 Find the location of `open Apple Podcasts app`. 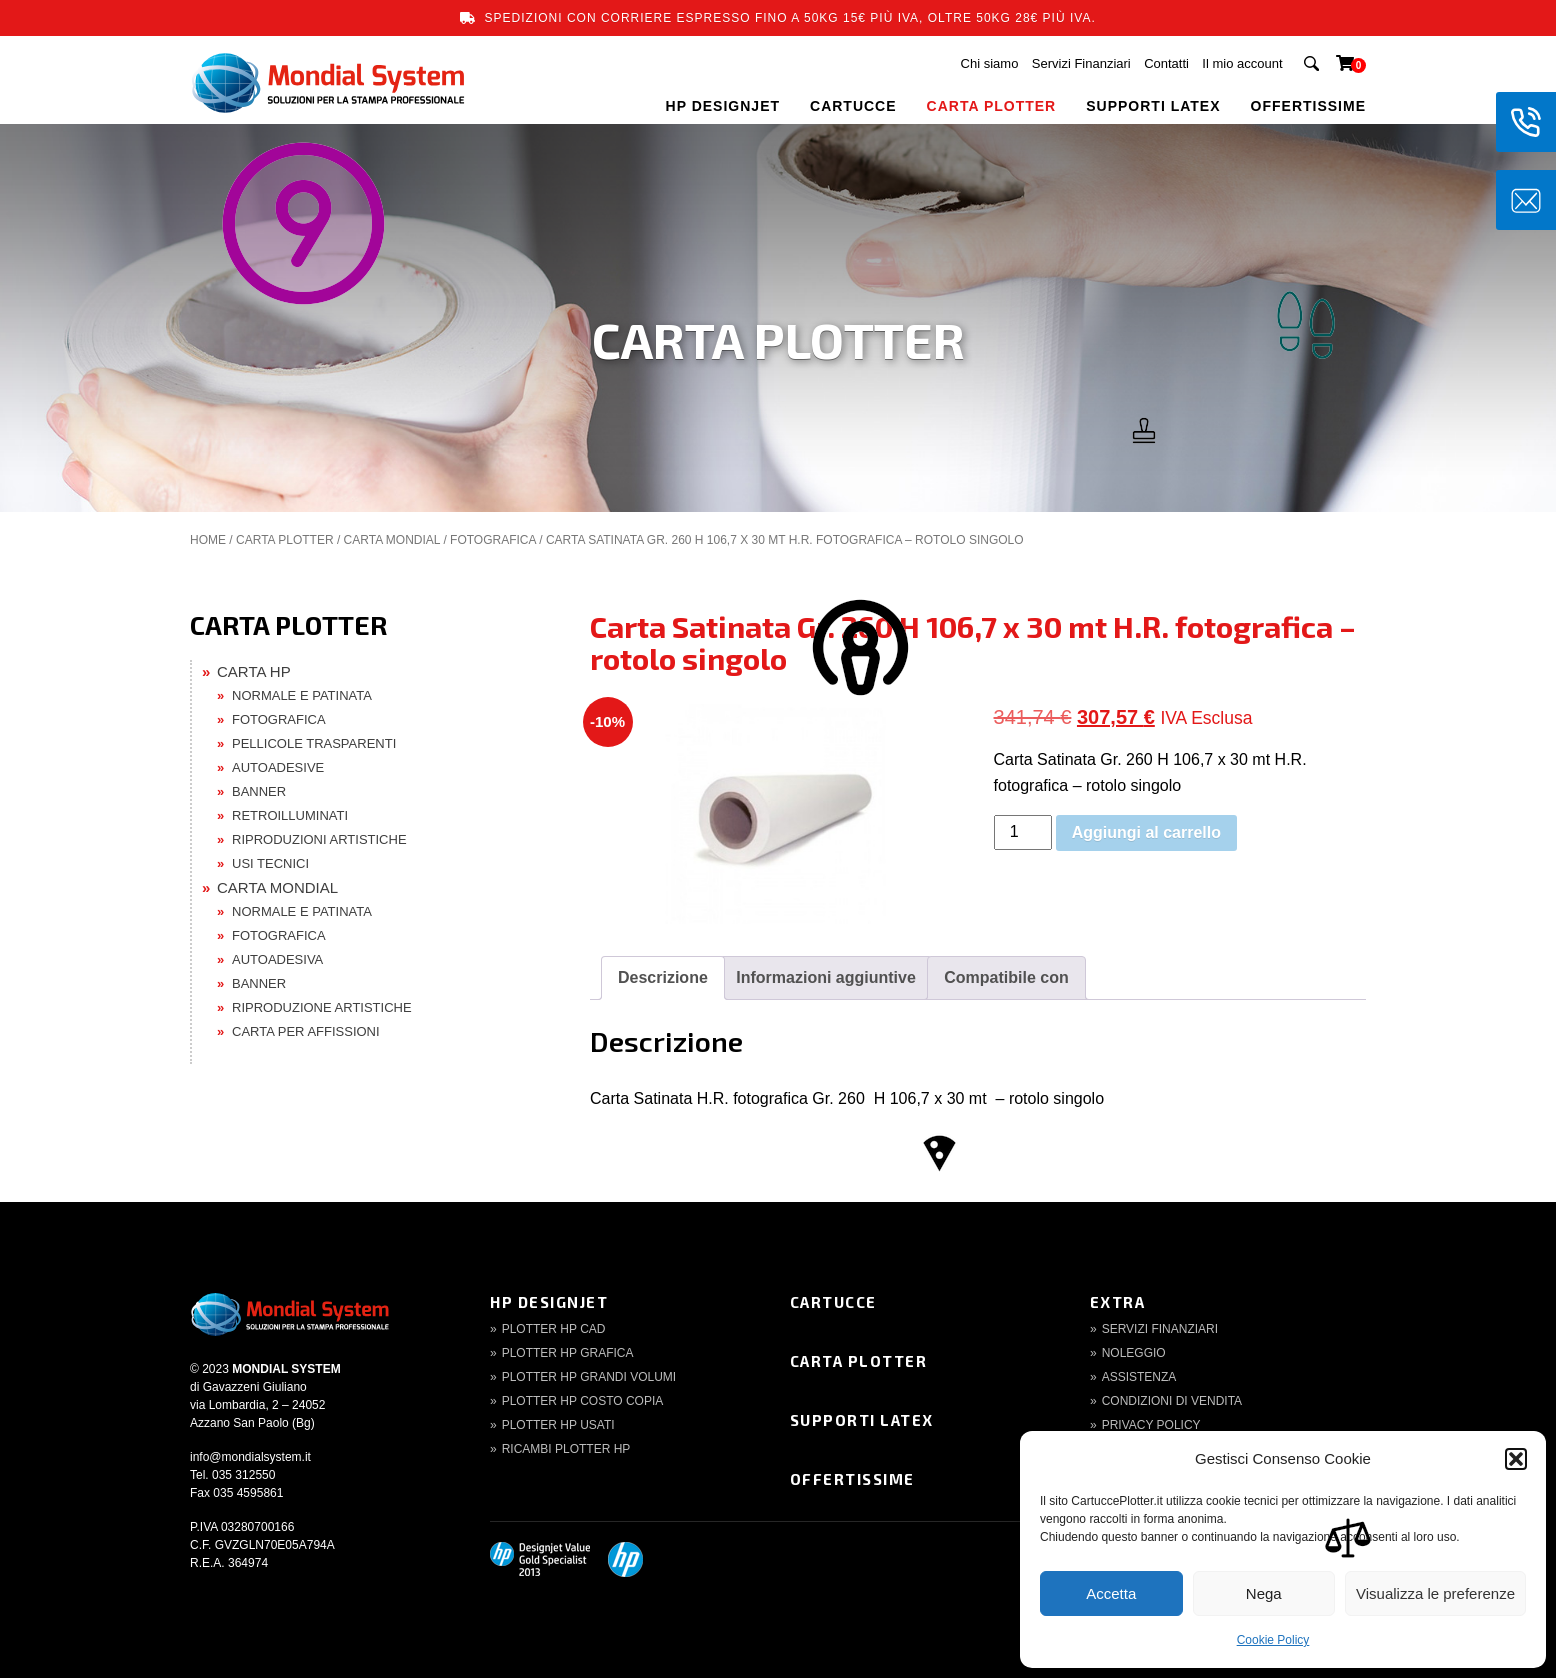

open Apple Podcasts app is located at coordinates (860, 647).